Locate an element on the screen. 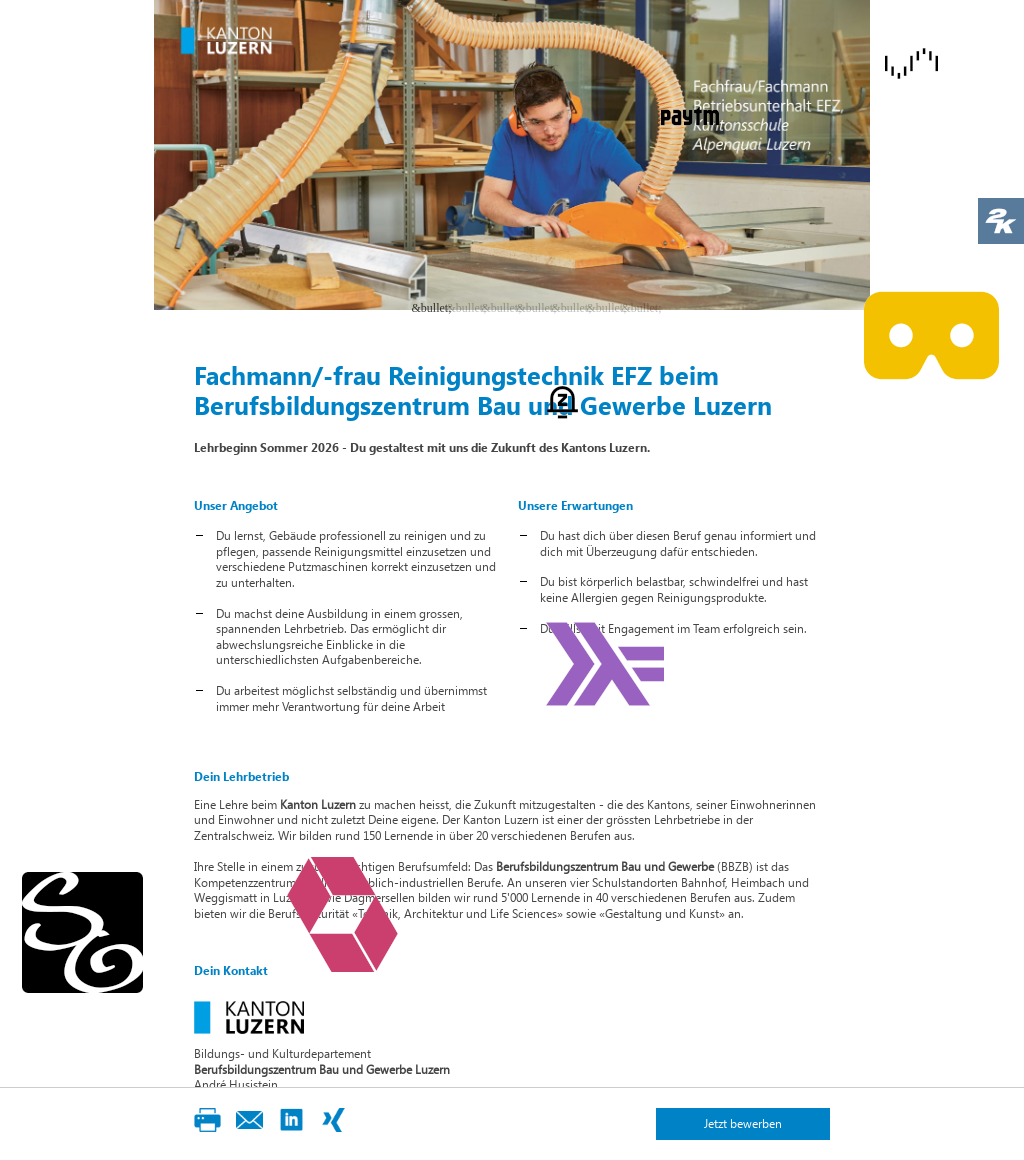  hibernate framework logo is located at coordinates (342, 914).